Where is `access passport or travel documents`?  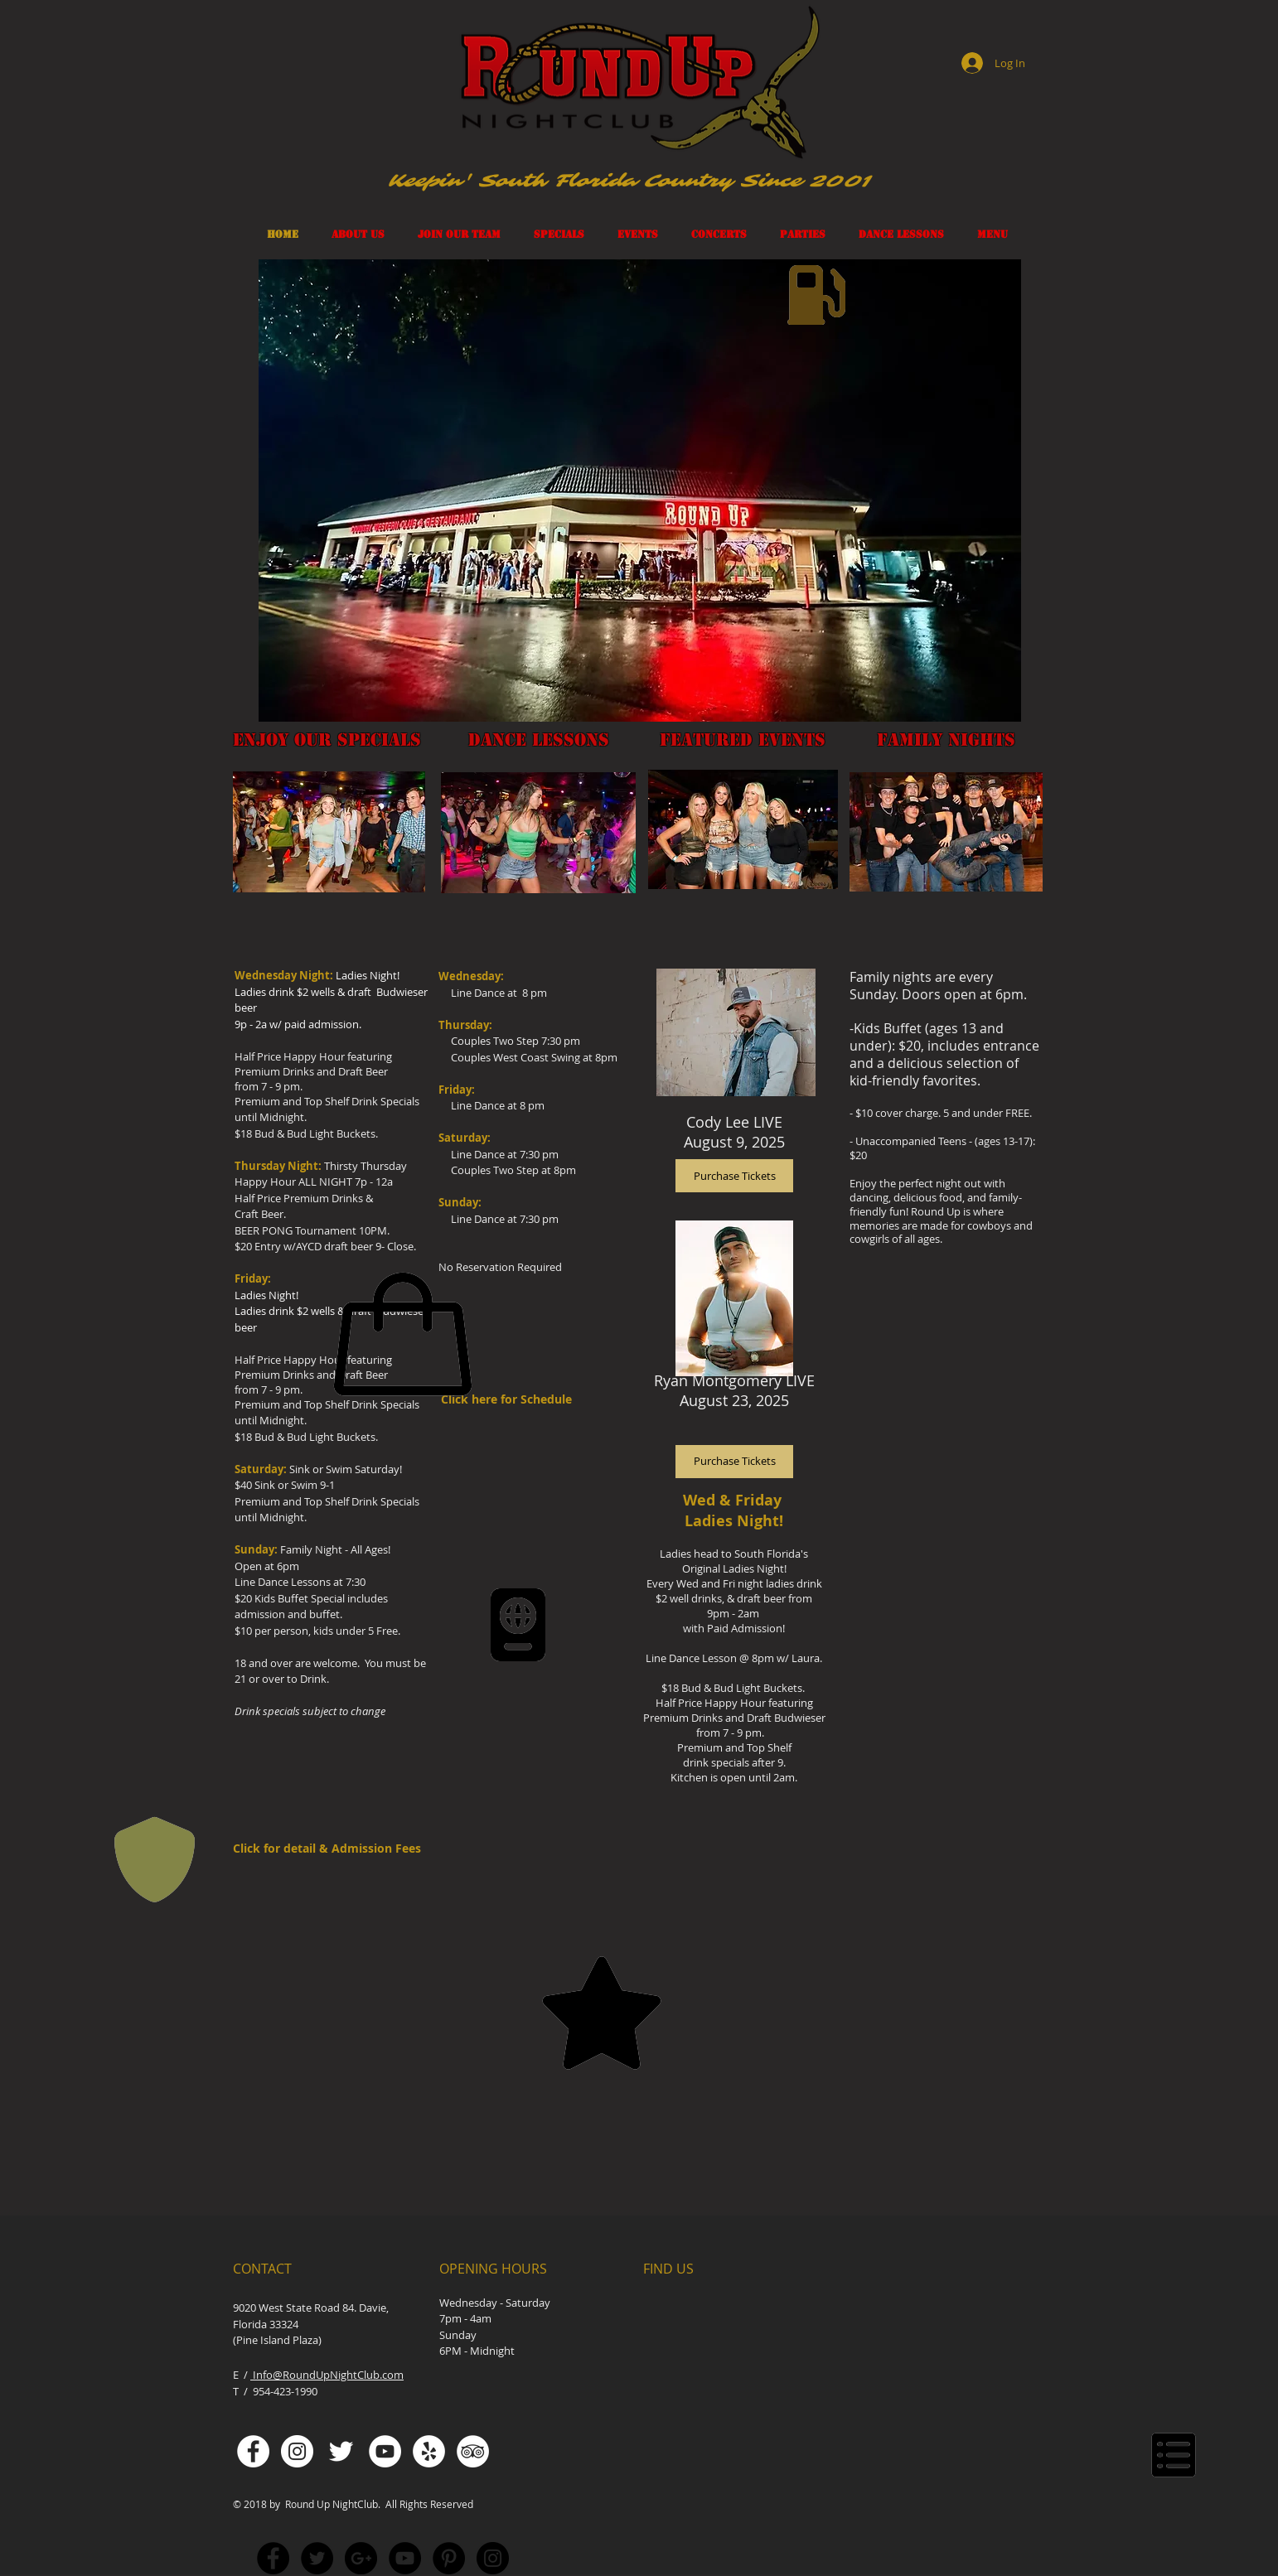
access passport or travel documents is located at coordinates (518, 1625).